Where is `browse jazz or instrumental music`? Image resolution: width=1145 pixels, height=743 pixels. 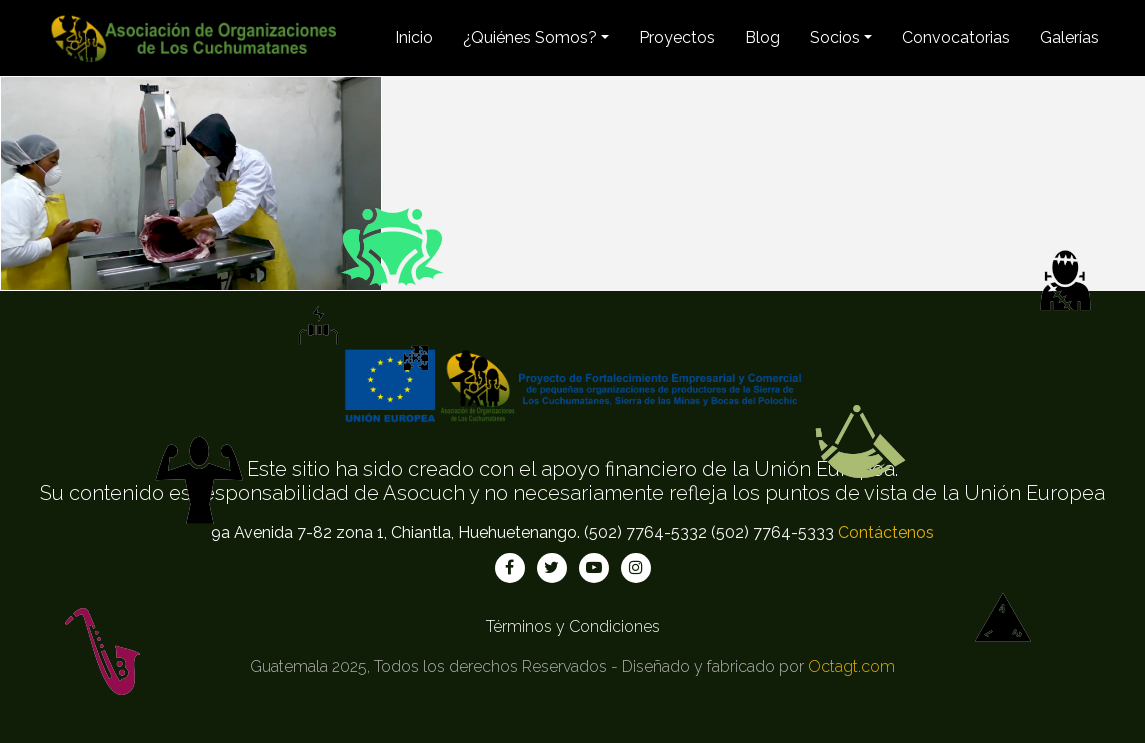 browse jazz or instrumental music is located at coordinates (102, 651).